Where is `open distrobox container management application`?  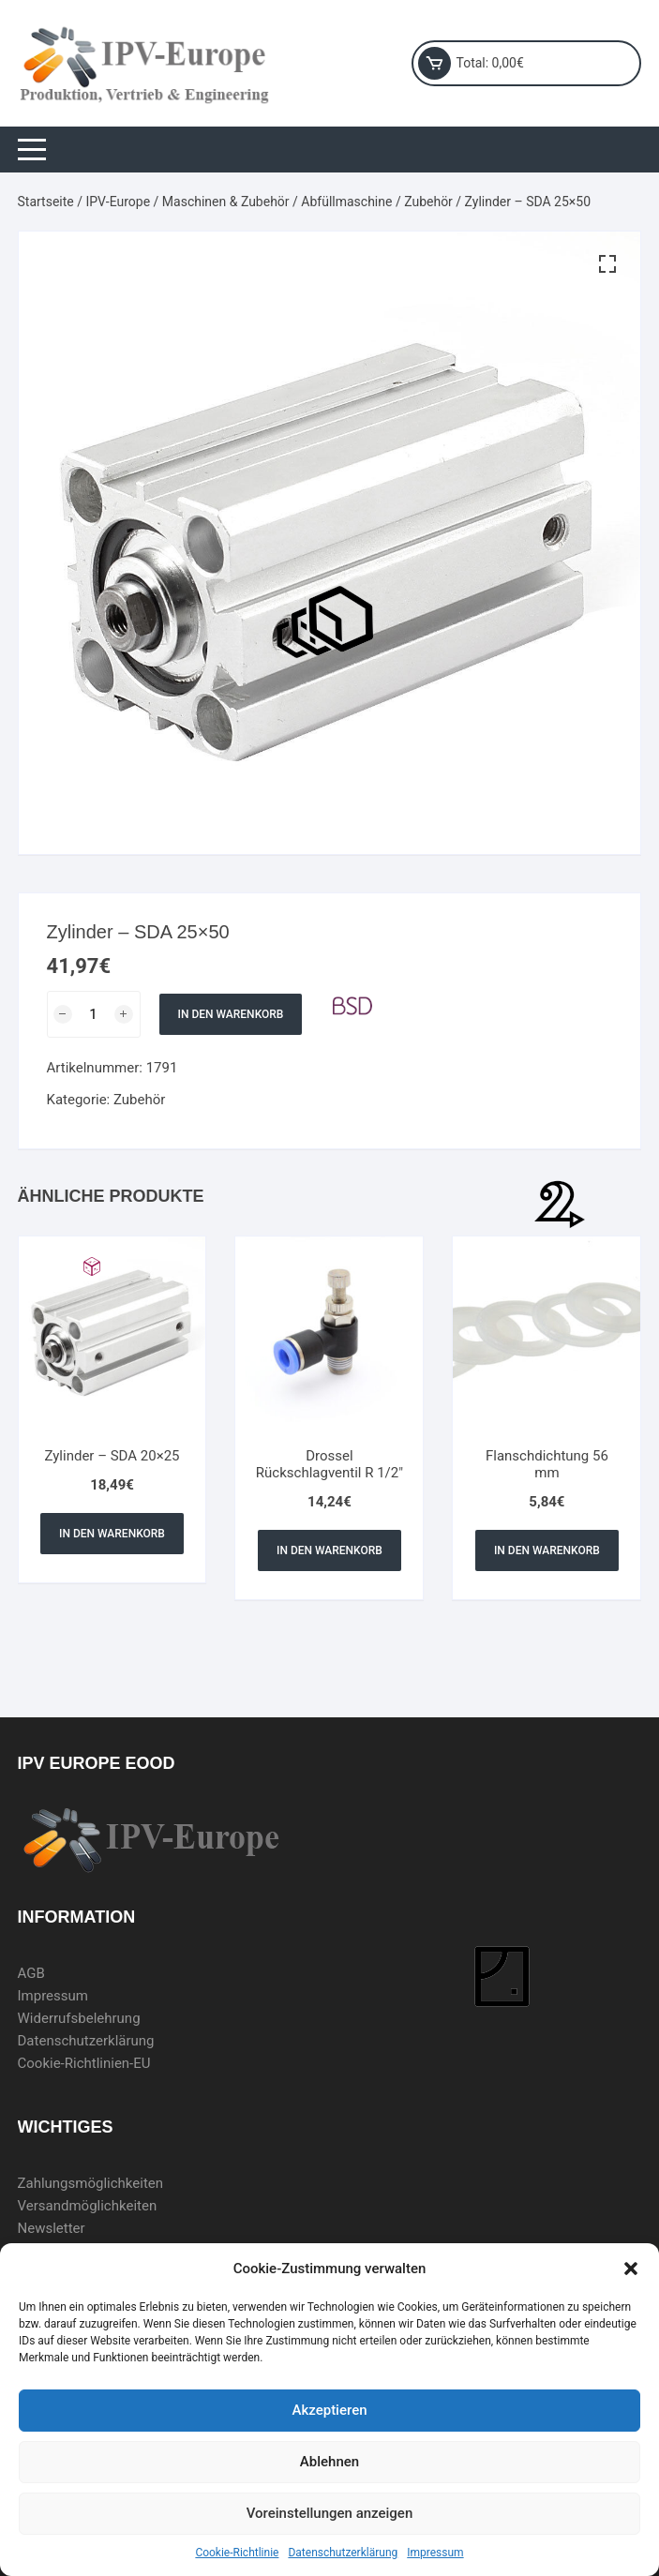 open distrobox container management application is located at coordinates (92, 1266).